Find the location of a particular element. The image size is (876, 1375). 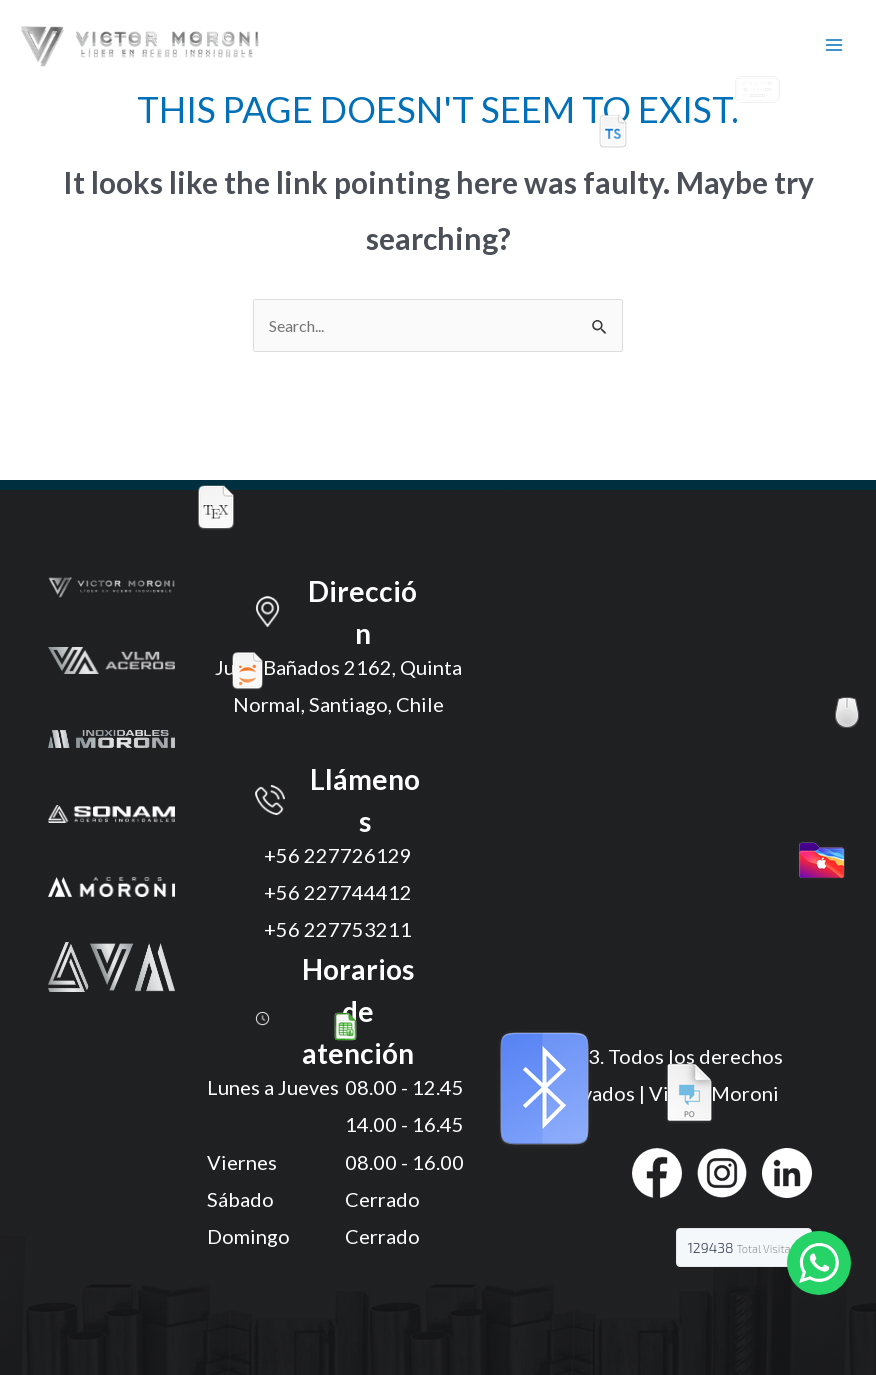

virtual keyboard is disabled is located at coordinates (757, 89).